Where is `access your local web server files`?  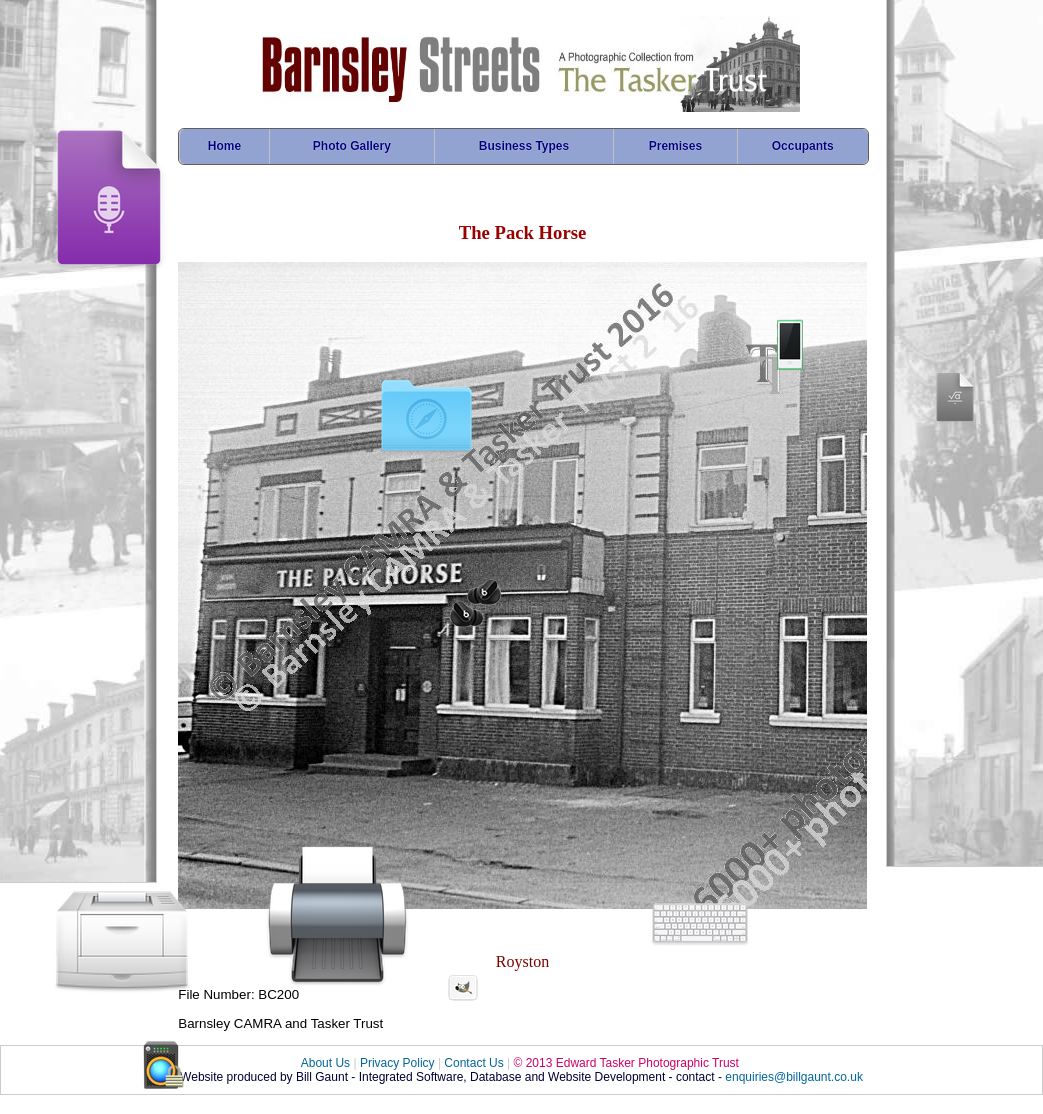
access your local web server files is located at coordinates (426, 415).